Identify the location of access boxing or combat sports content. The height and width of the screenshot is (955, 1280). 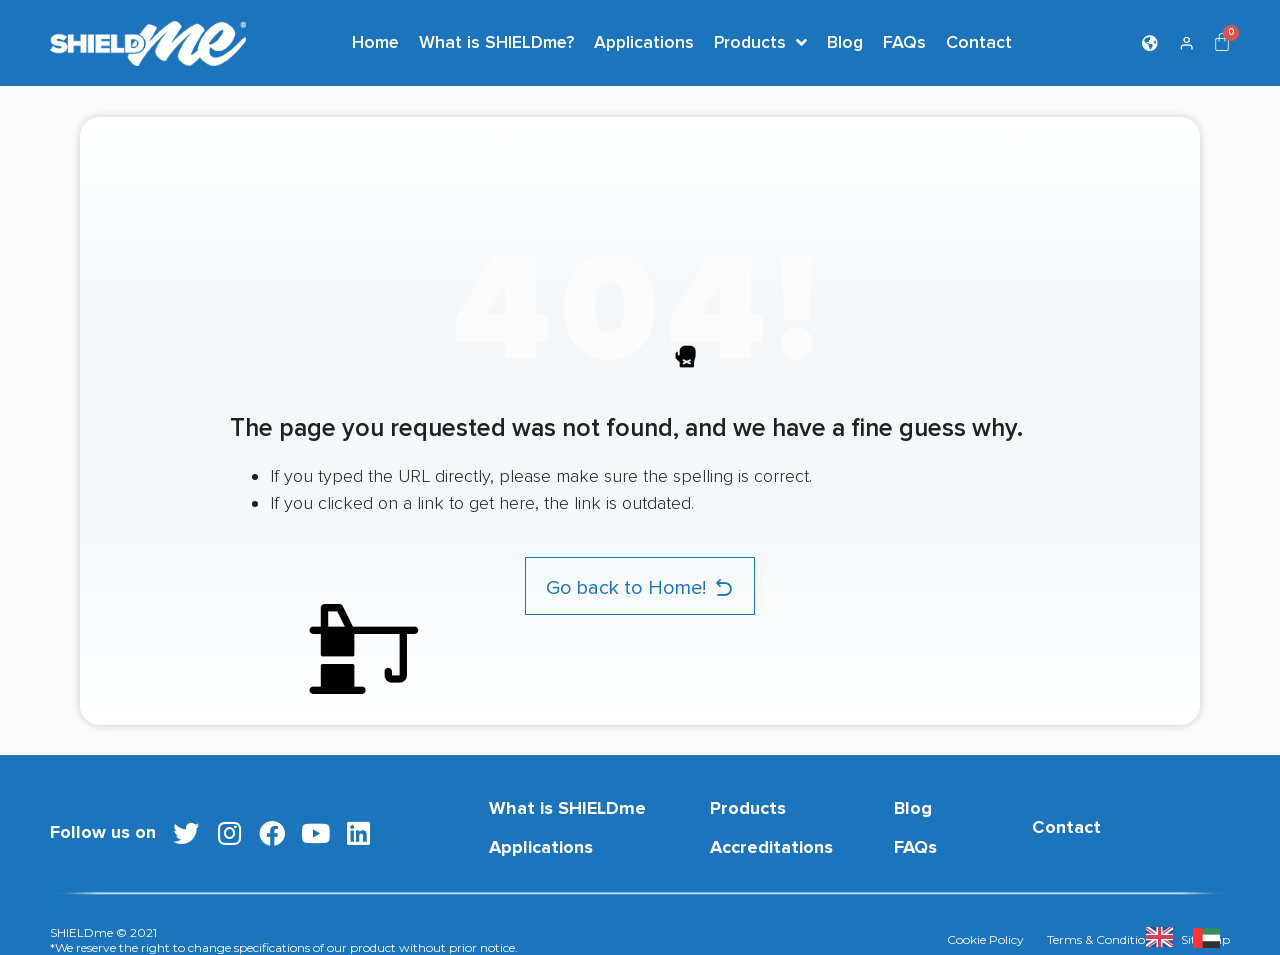
(686, 357).